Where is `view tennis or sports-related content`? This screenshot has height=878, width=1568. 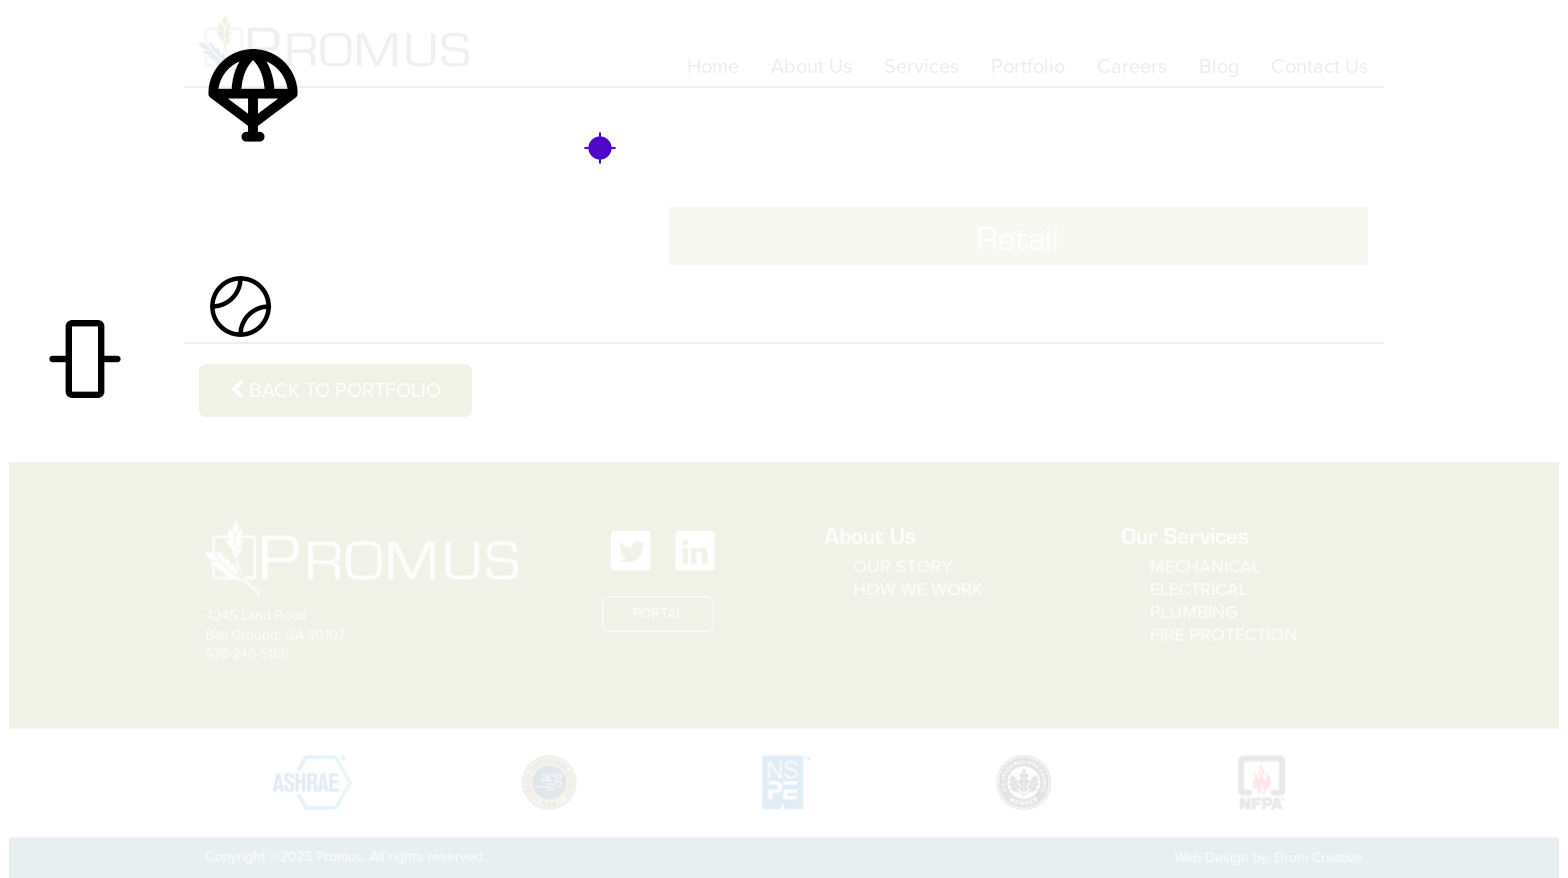
view tennis or sports-related content is located at coordinates (240, 306).